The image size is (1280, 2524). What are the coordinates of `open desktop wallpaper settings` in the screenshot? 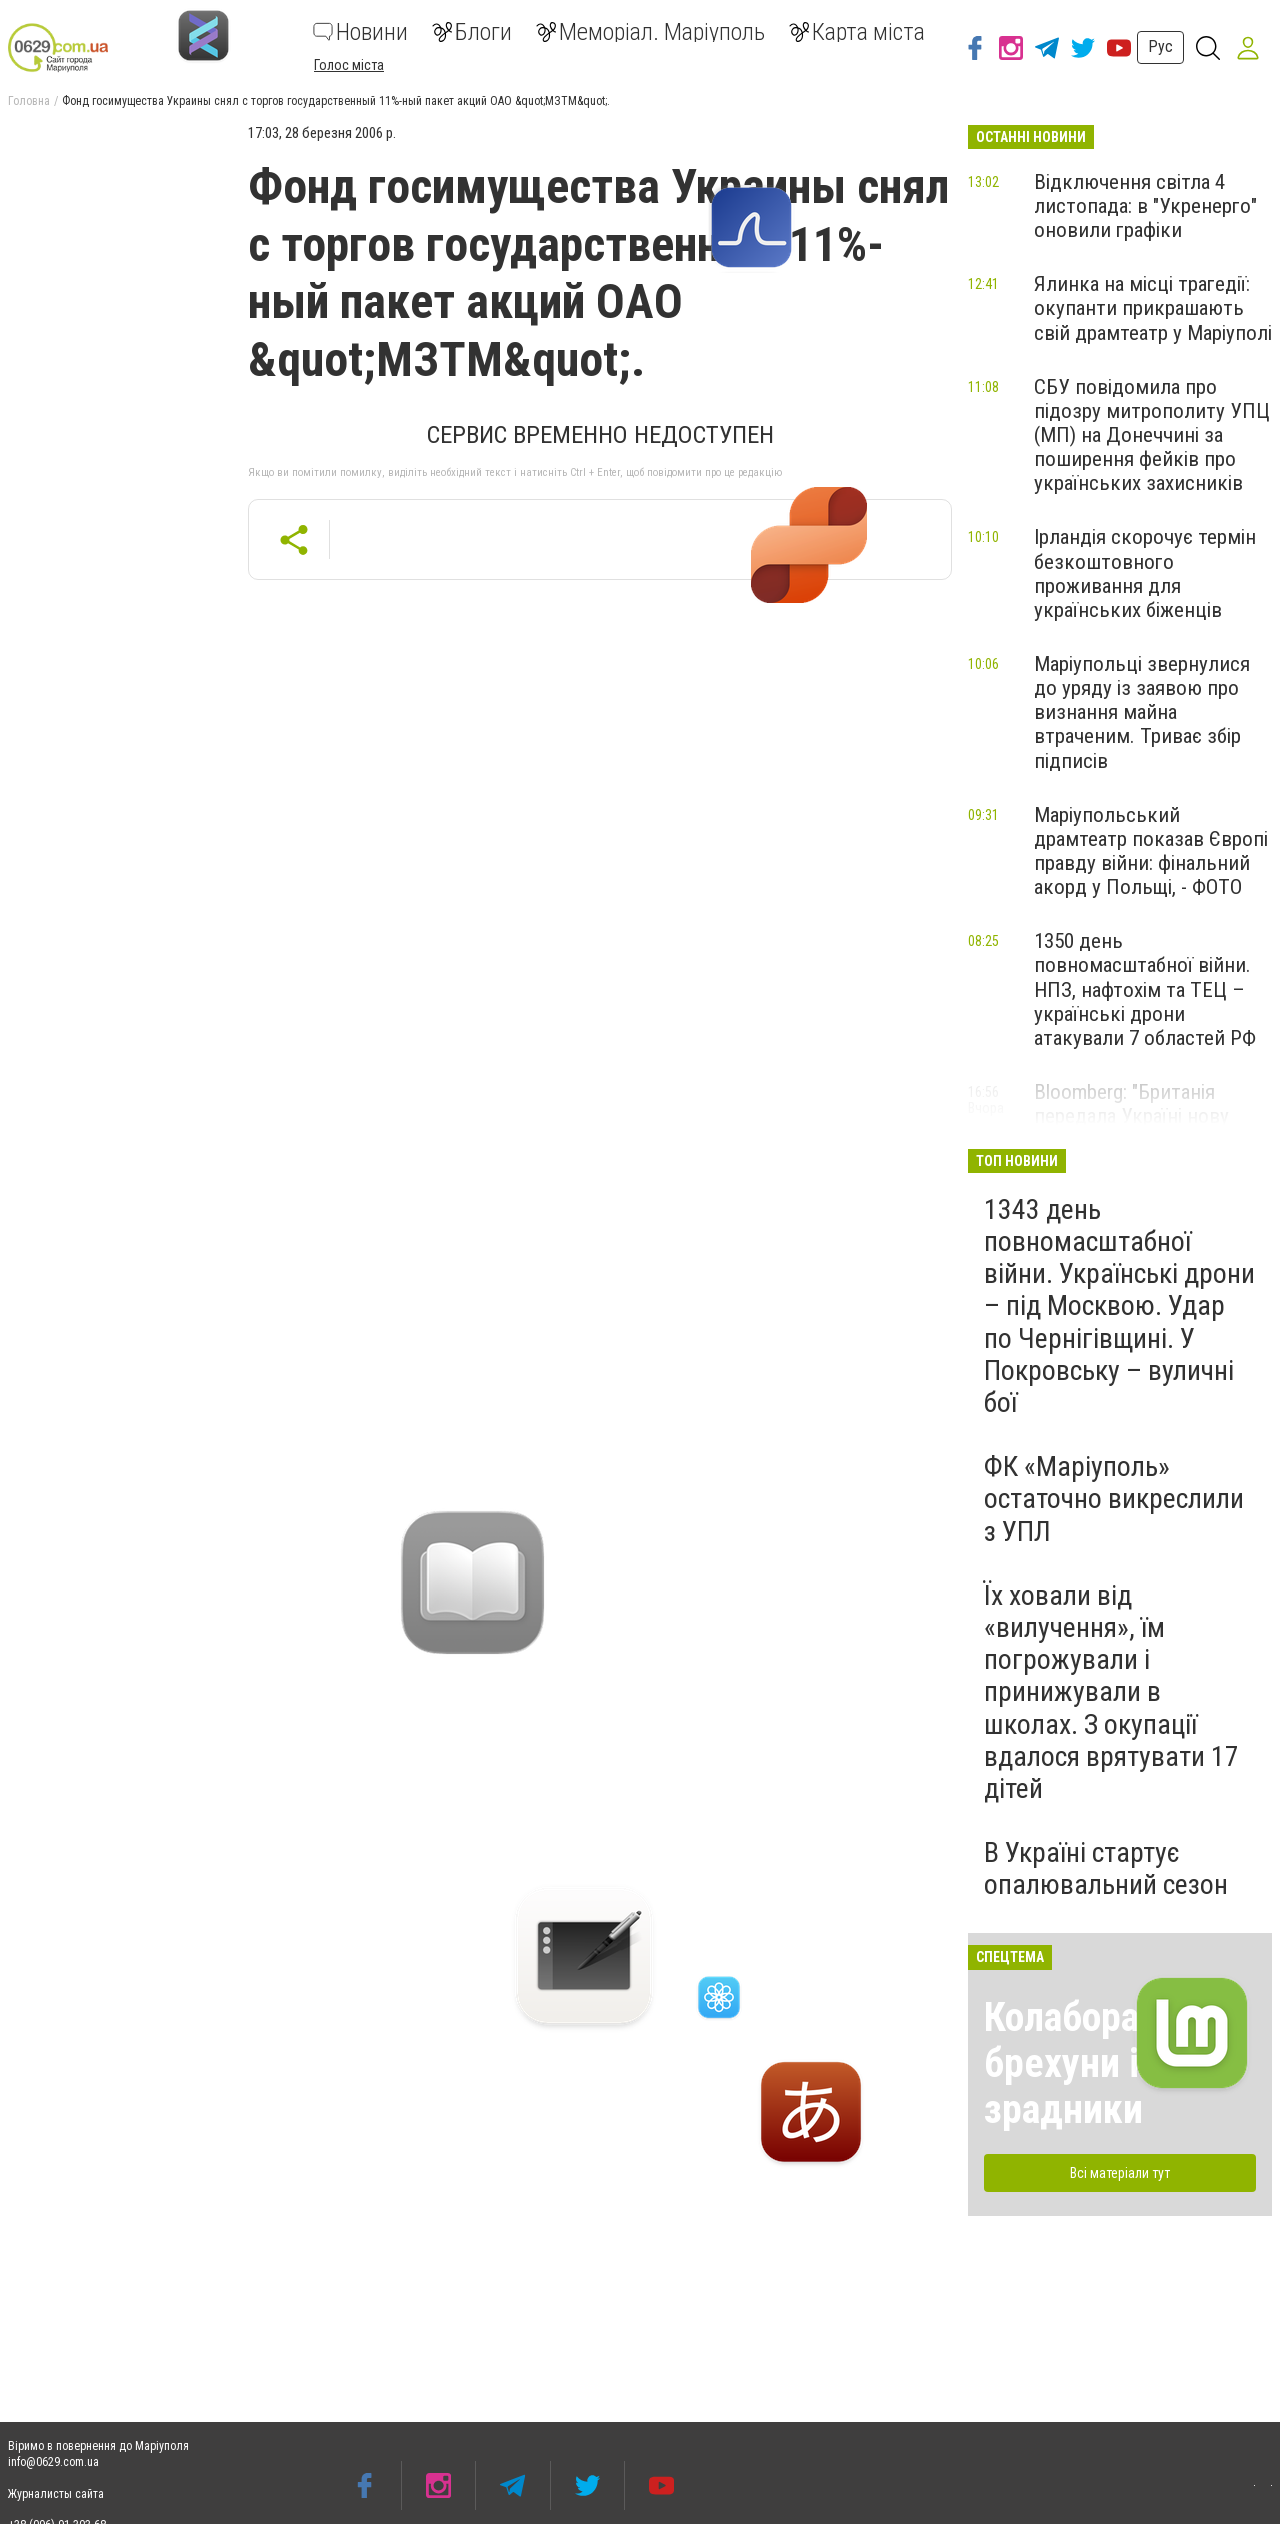 It's located at (719, 1998).